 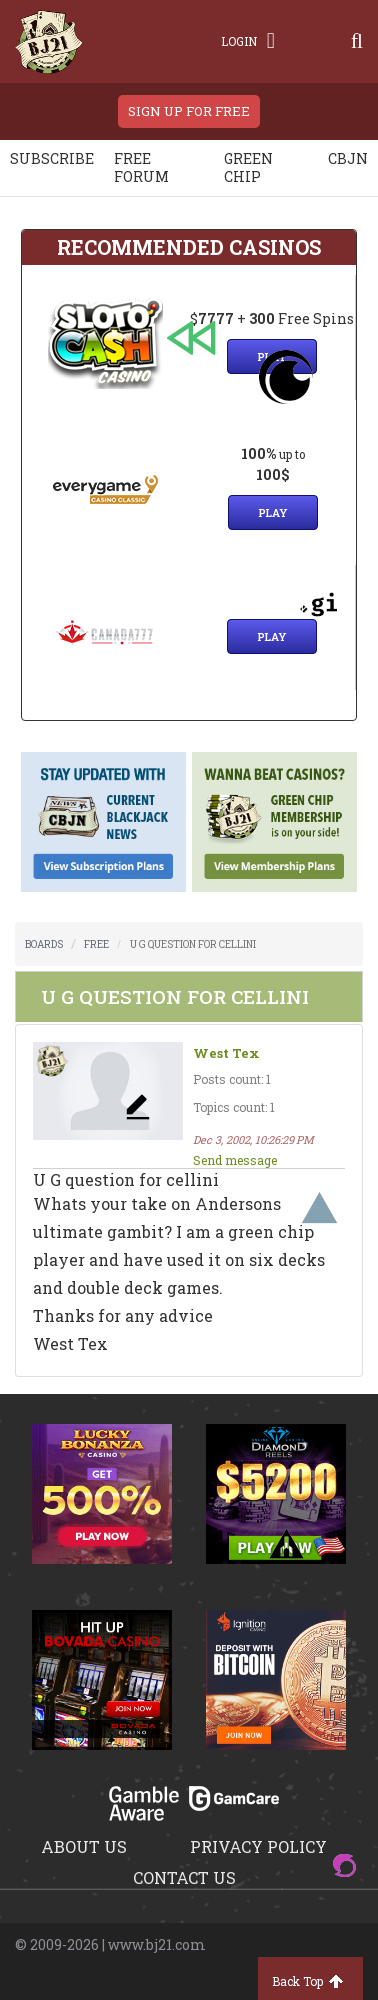 I want to click on open the Trailforks app, so click(x=286, y=1543).